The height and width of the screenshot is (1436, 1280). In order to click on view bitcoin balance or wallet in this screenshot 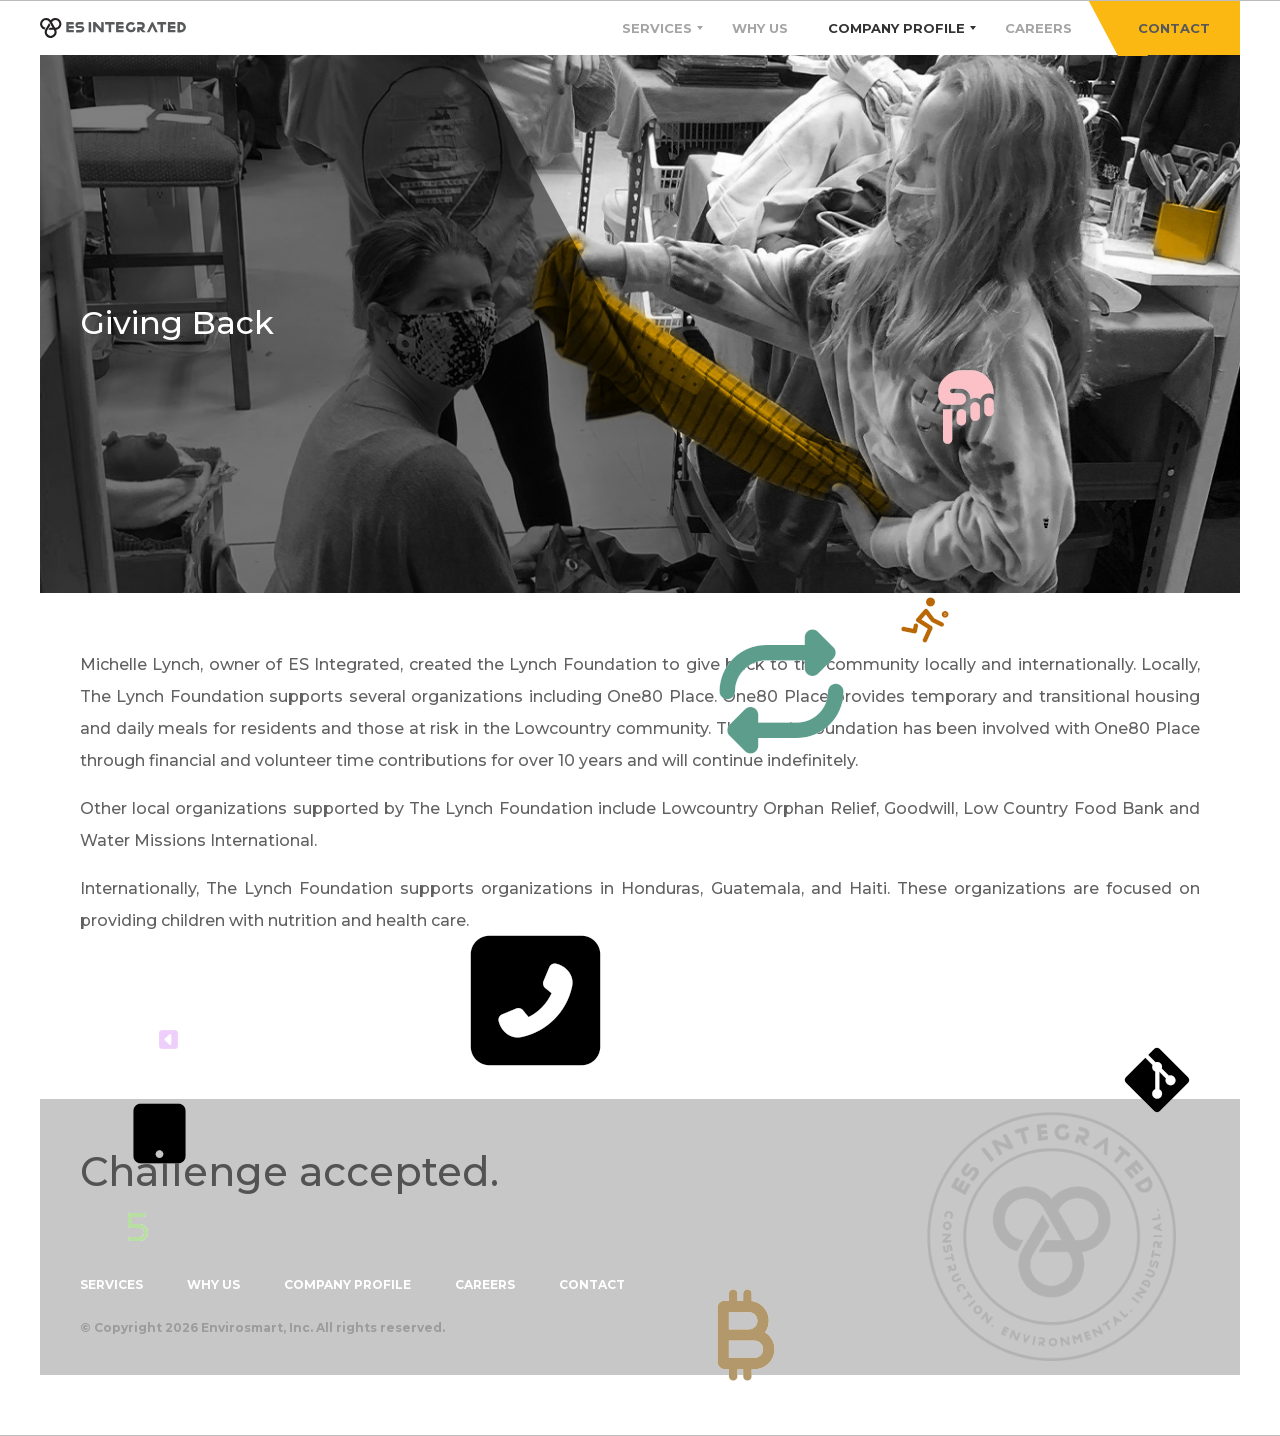, I will do `click(746, 1335)`.